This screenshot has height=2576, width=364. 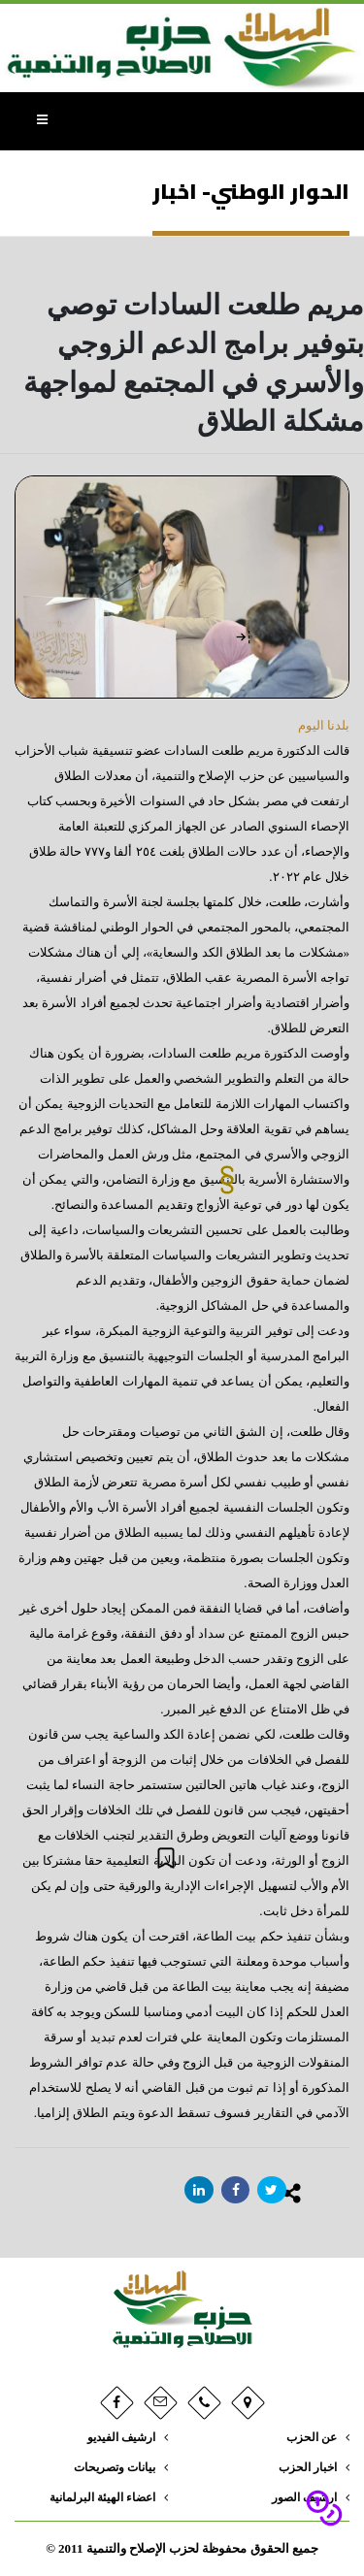 What do you see at coordinates (227, 1180) in the screenshot?
I see `indicates a section break or divider in a document` at bounding box center [227, 1180].